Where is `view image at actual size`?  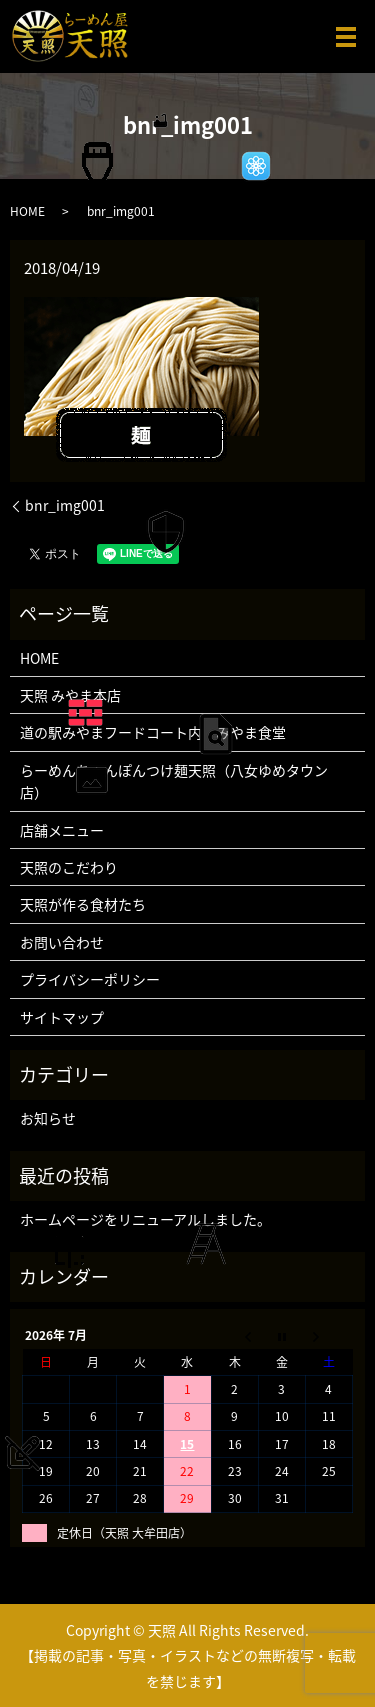 view image at actual size is located at coordinates (92, 780).